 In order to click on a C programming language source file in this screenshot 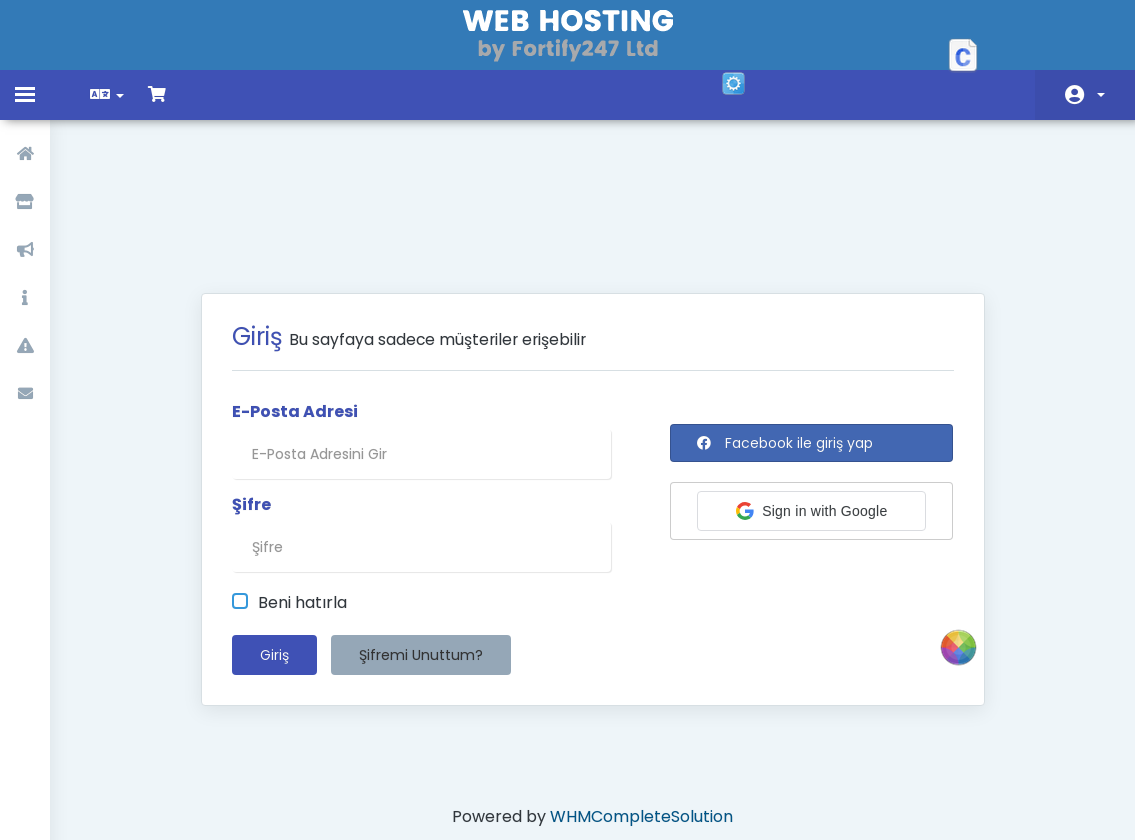, I will do `click(963, 55)`.